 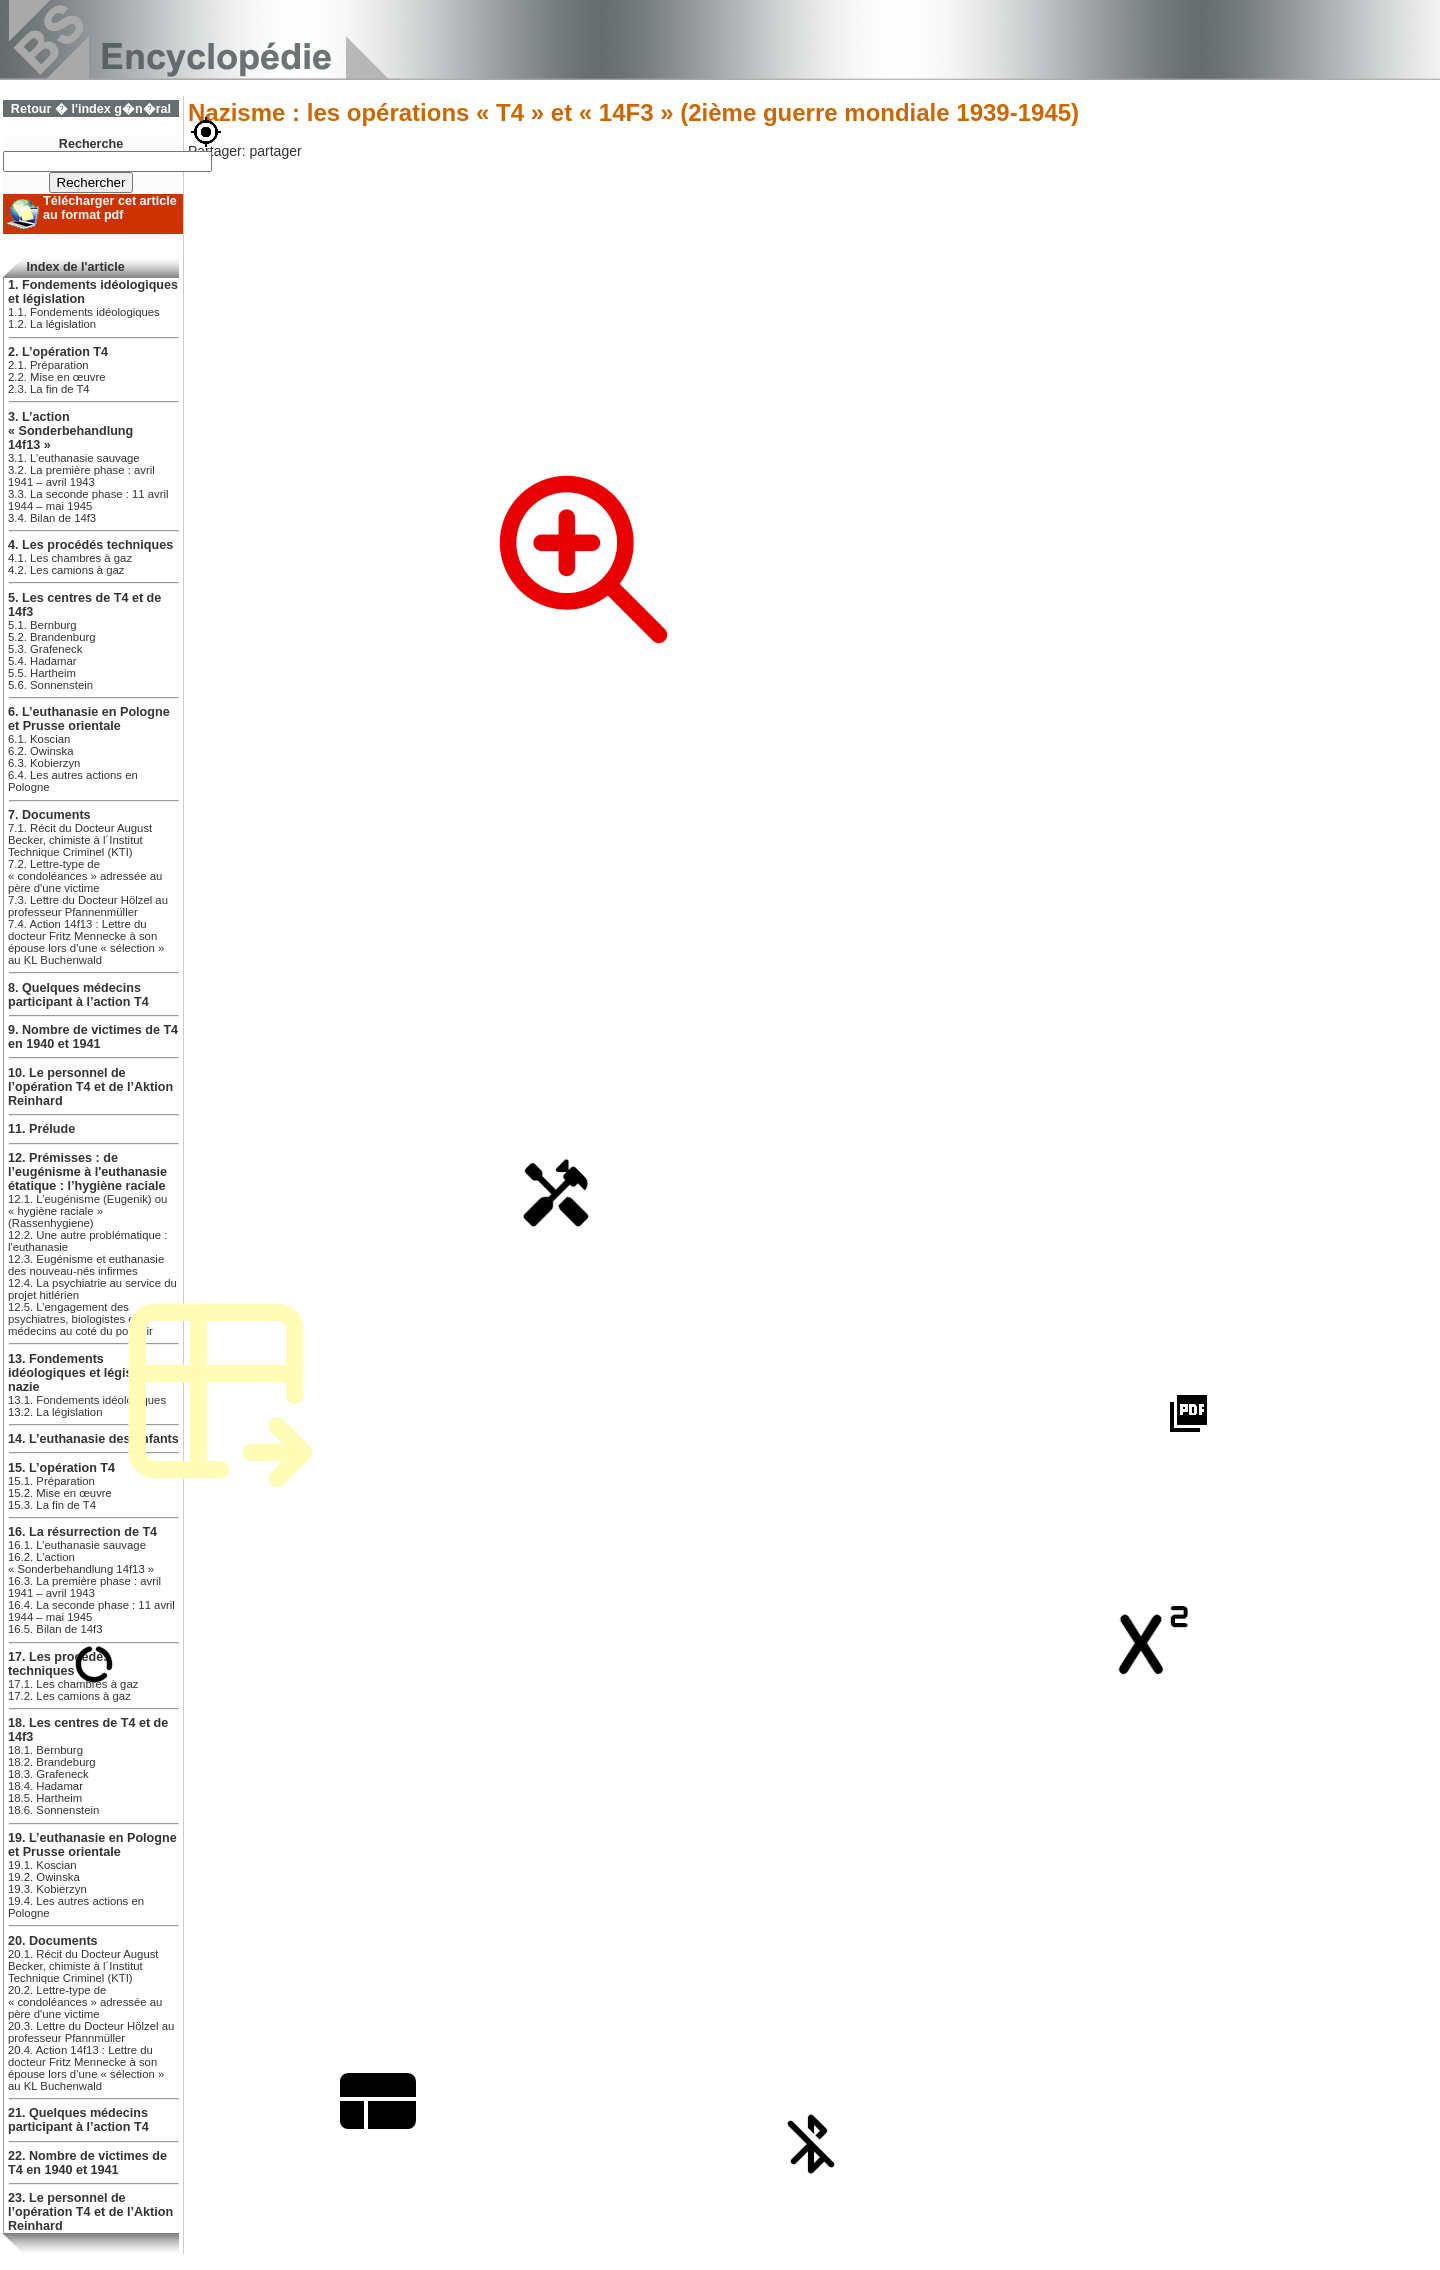 I want to click on format selected text as superscript, so click(x=1141, y=1640).